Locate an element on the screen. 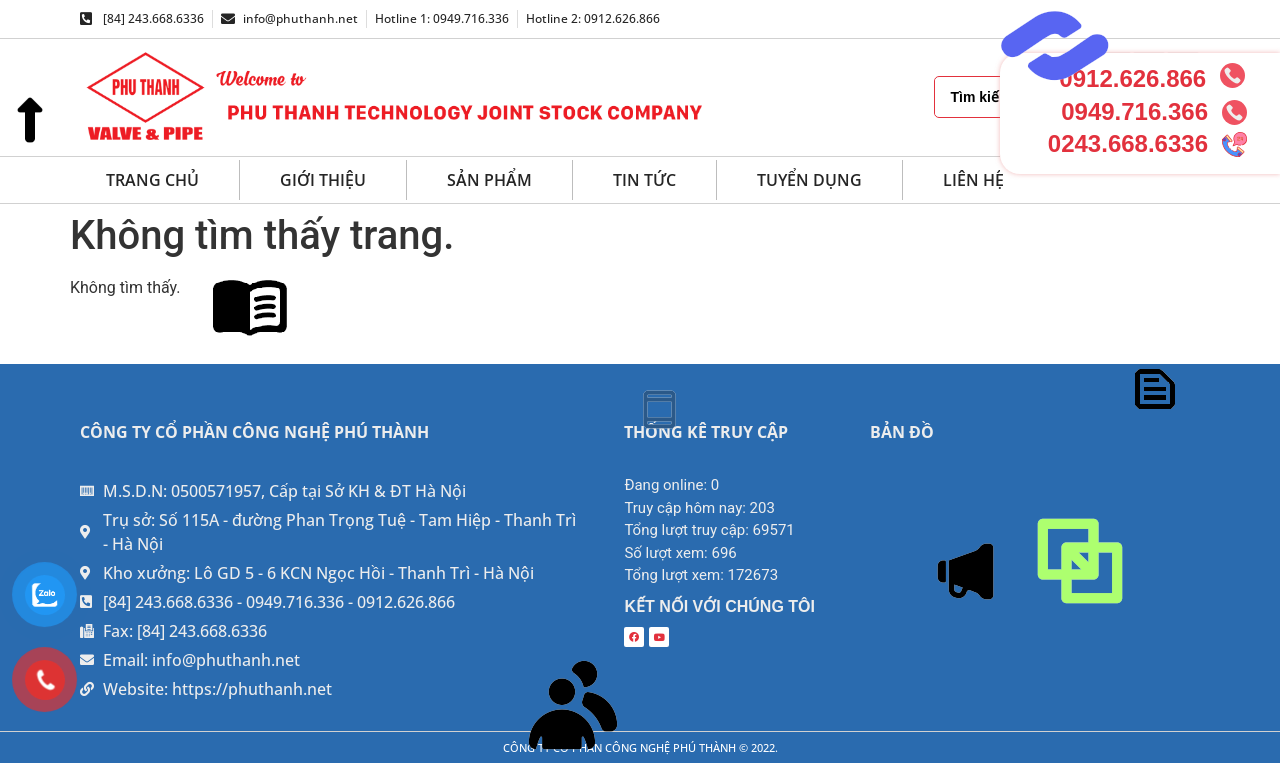 The image size is (1280, 763). view text document or note is located at coordinates (1155, 389).